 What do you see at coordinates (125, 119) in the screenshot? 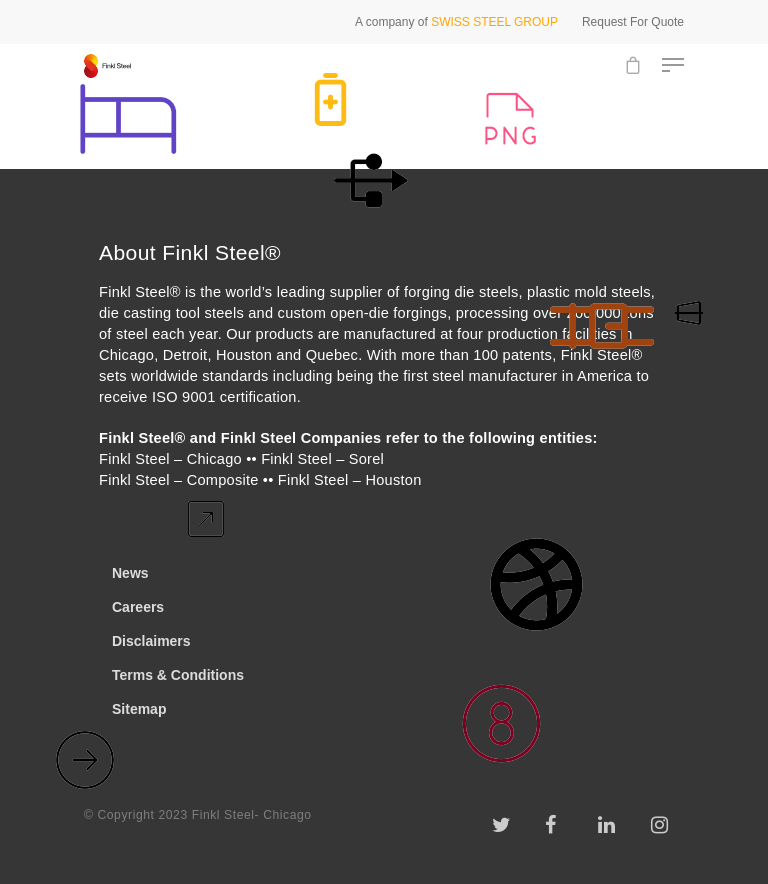
I see `view accommodation or hotel options` at bounding box center [125, 119].